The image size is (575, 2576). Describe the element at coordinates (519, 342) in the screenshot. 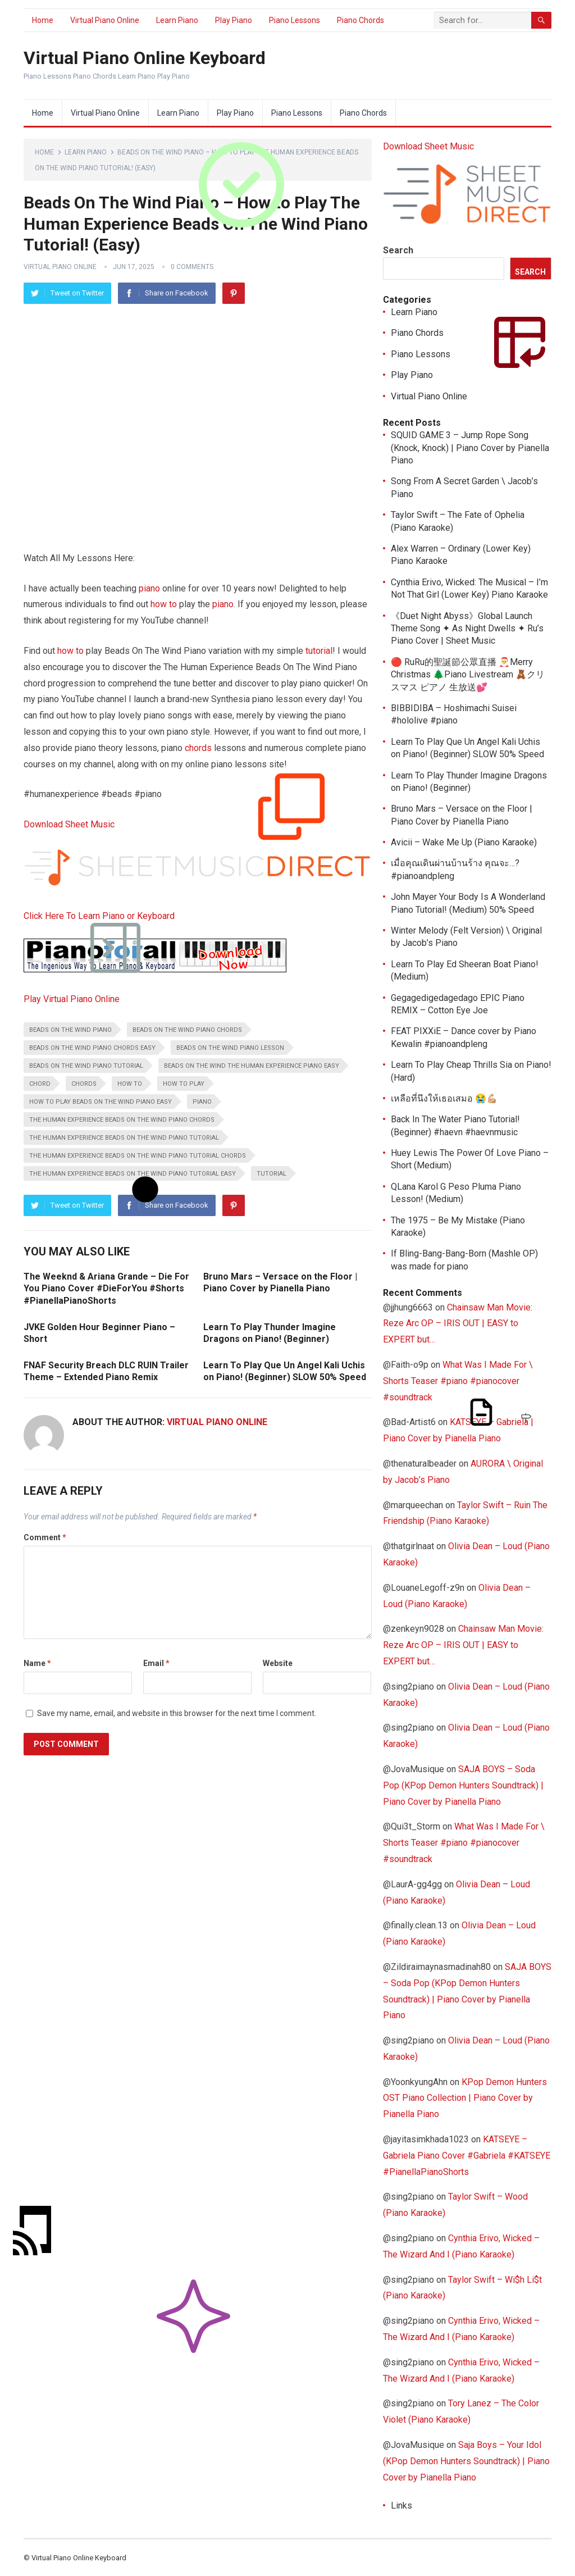

I see `pivot table column in spreadsheet view` at that location.